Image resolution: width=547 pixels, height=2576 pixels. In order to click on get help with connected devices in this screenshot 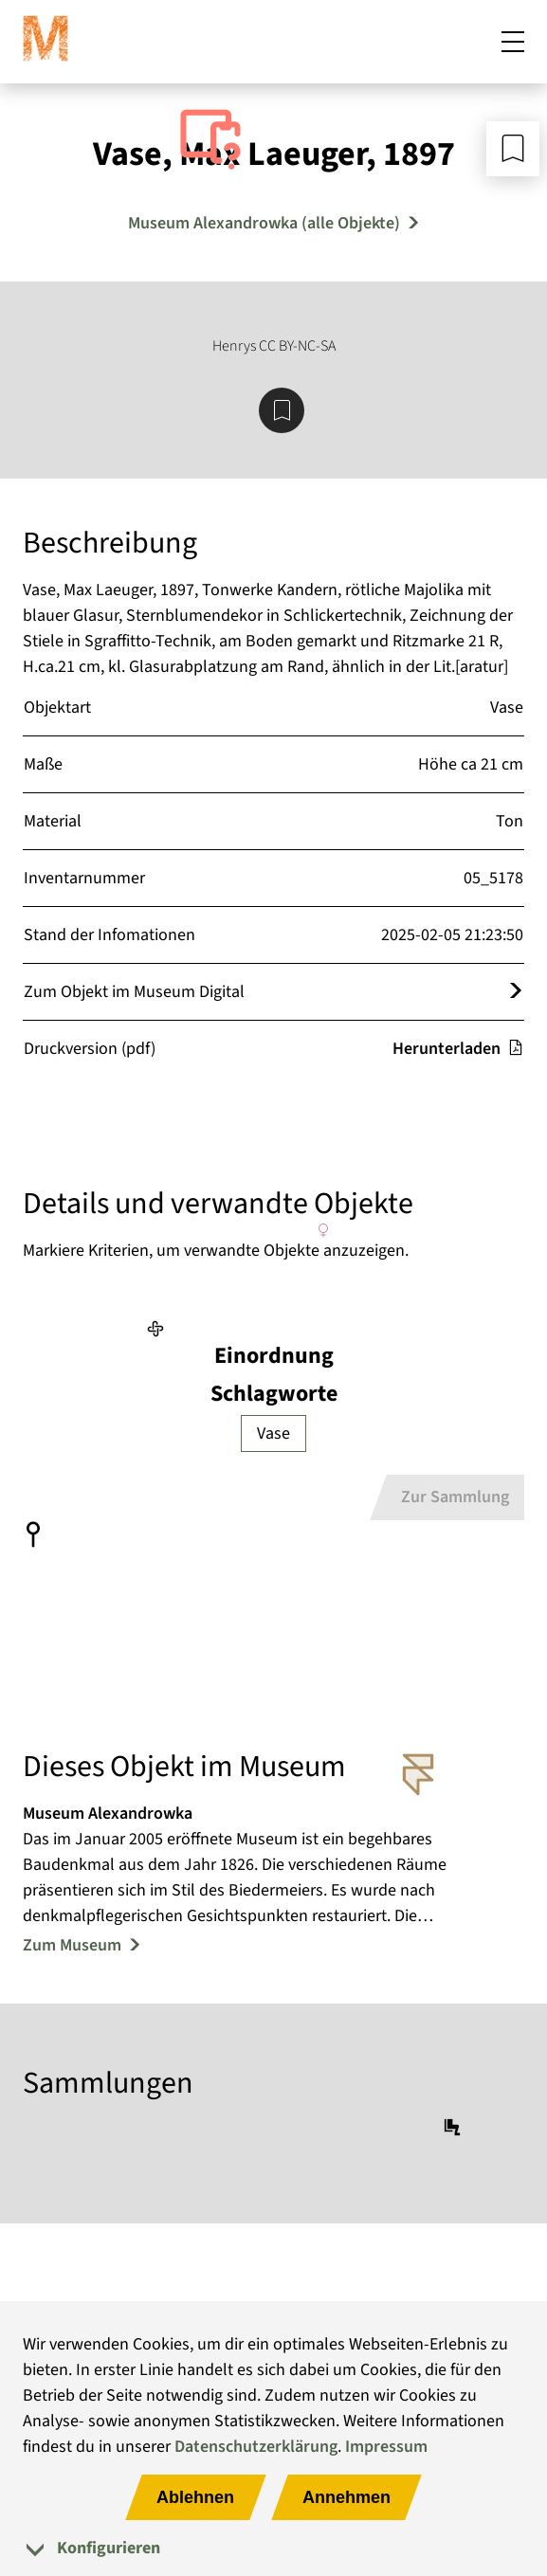, I will do `click(210, 136)`.